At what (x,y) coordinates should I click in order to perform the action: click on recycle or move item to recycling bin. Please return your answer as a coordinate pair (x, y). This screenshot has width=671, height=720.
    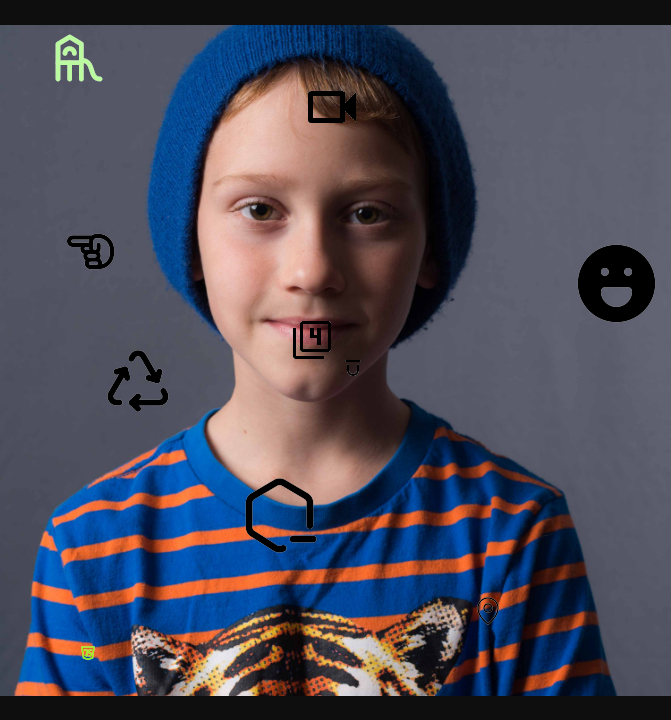
    Looking at the image, I should click on (138, 381).